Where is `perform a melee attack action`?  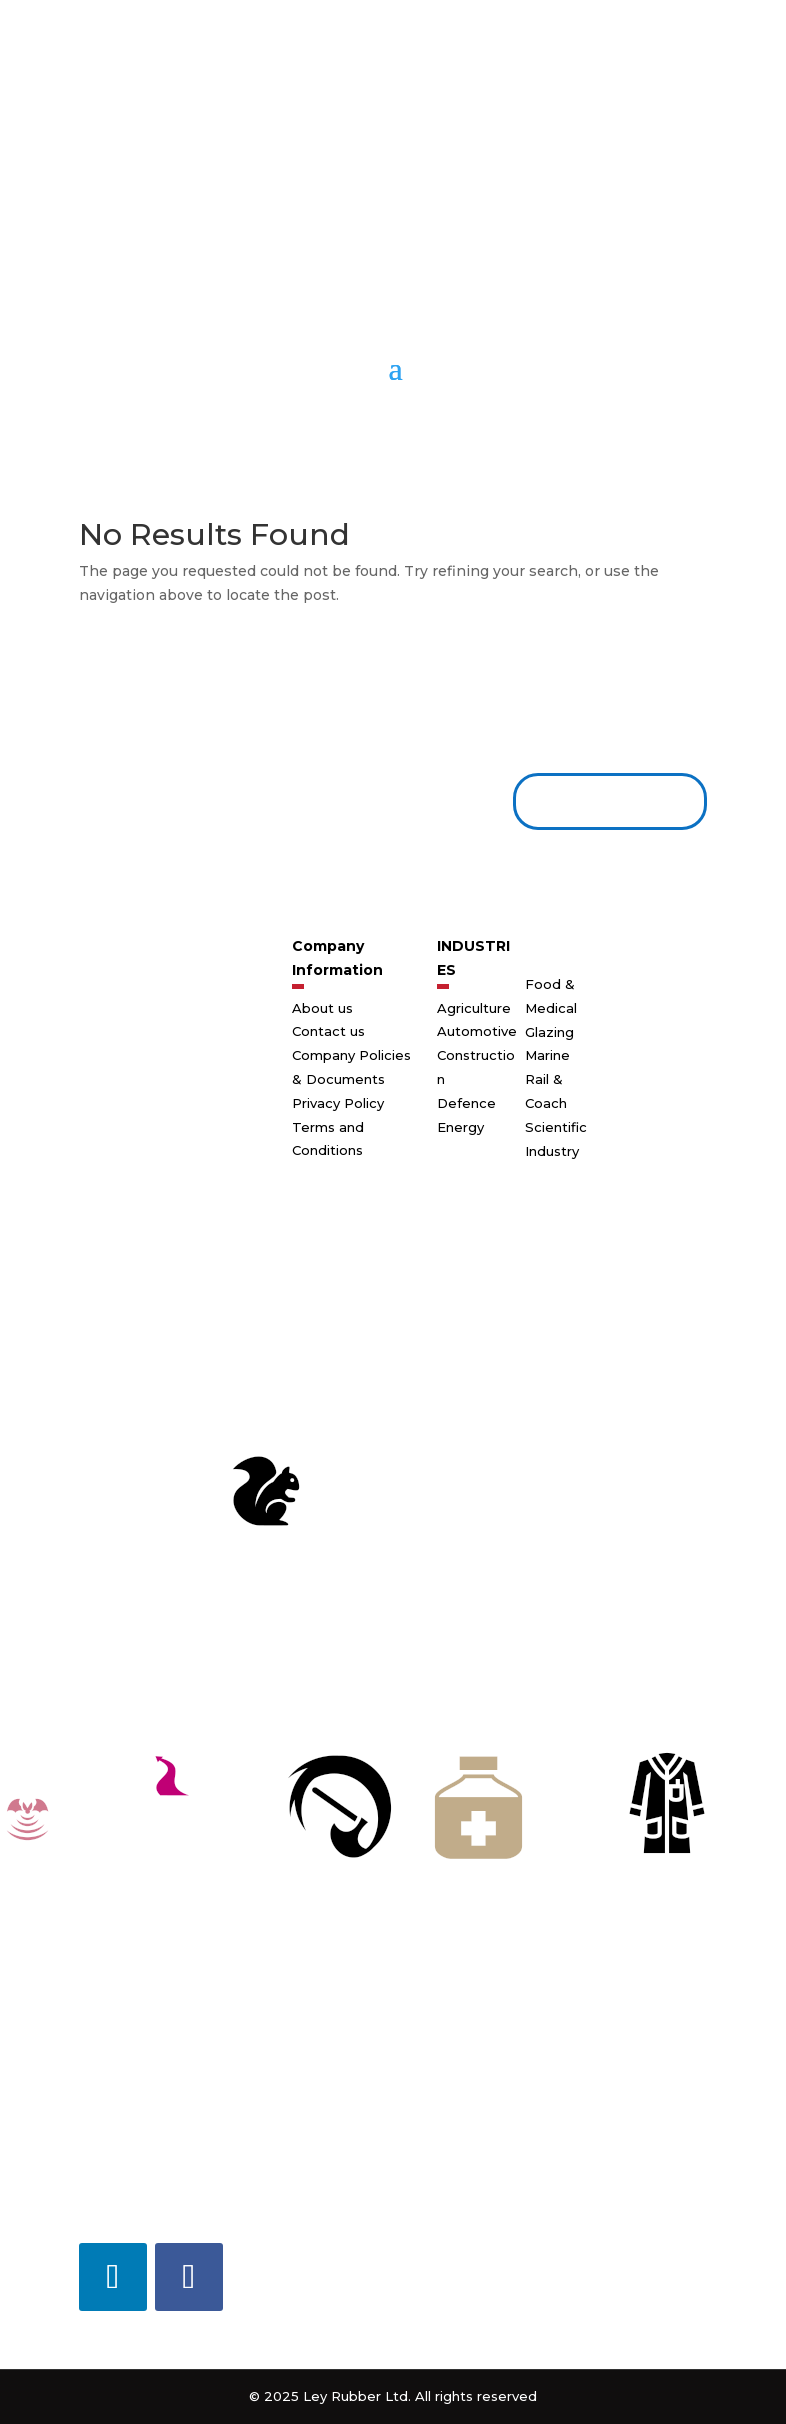
perform a melee attack action is located at coordinates (340, 1806).